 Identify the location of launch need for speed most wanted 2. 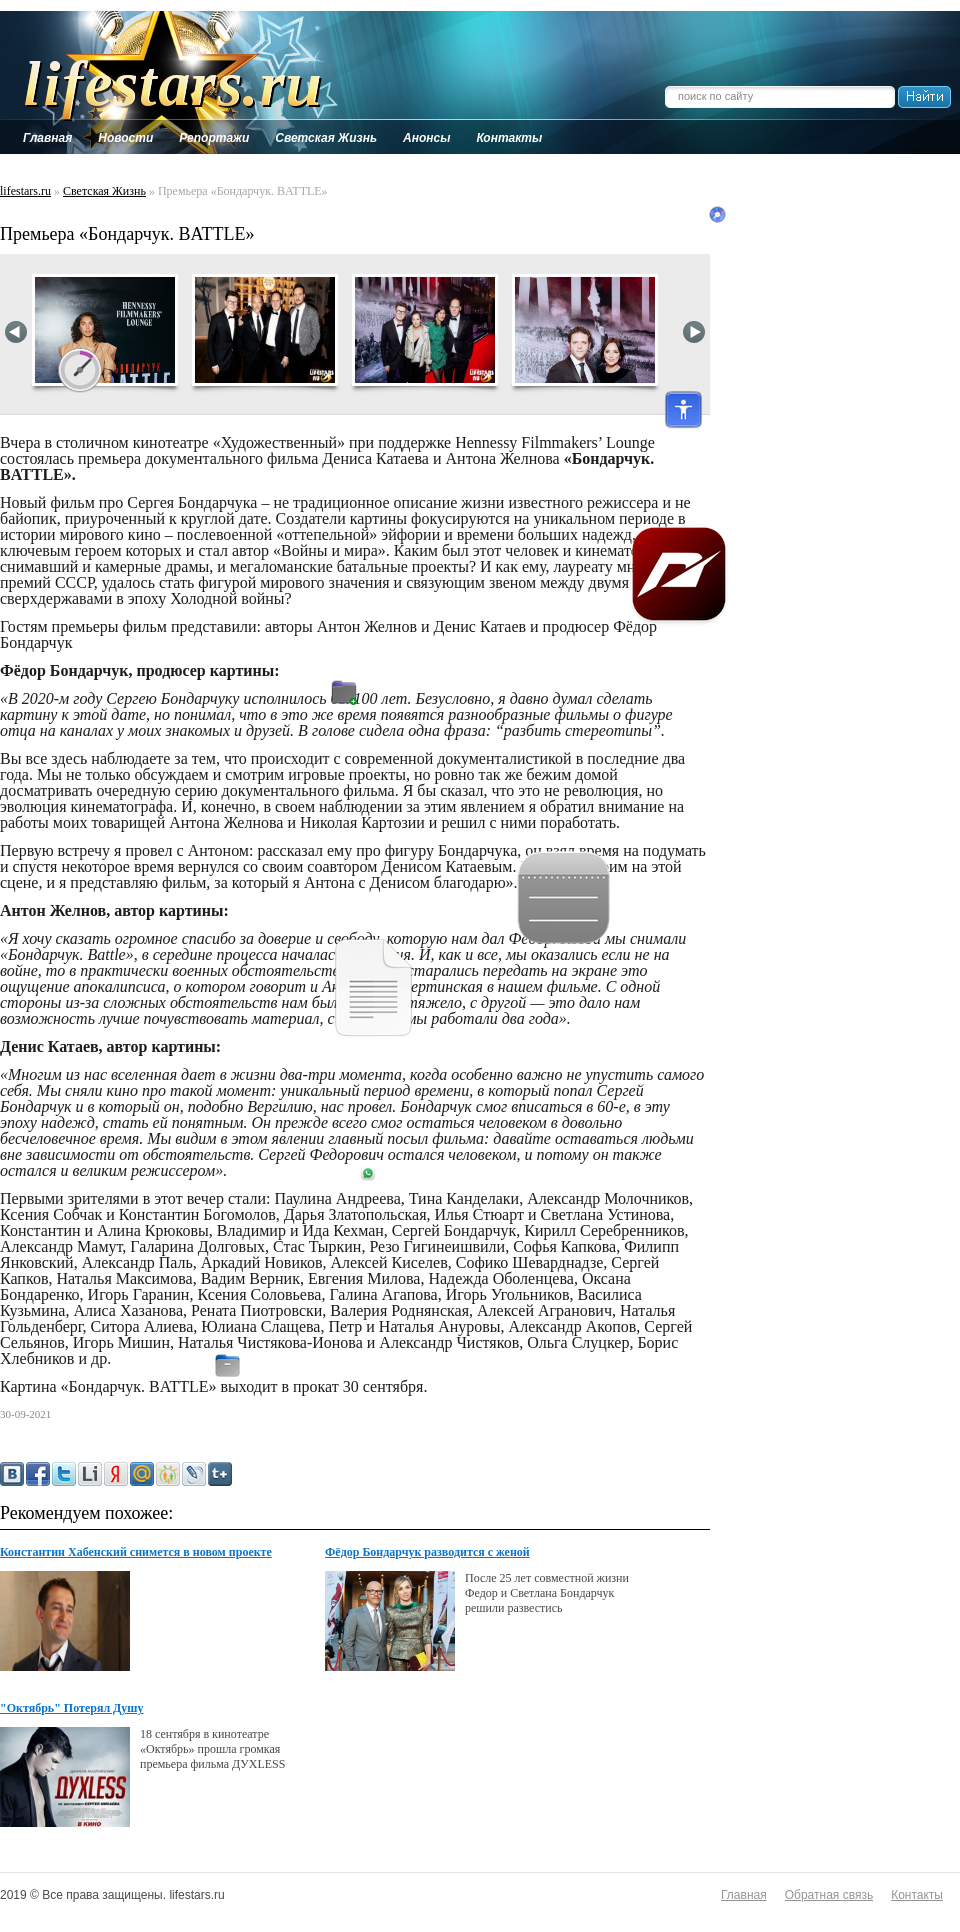
(679, 574).